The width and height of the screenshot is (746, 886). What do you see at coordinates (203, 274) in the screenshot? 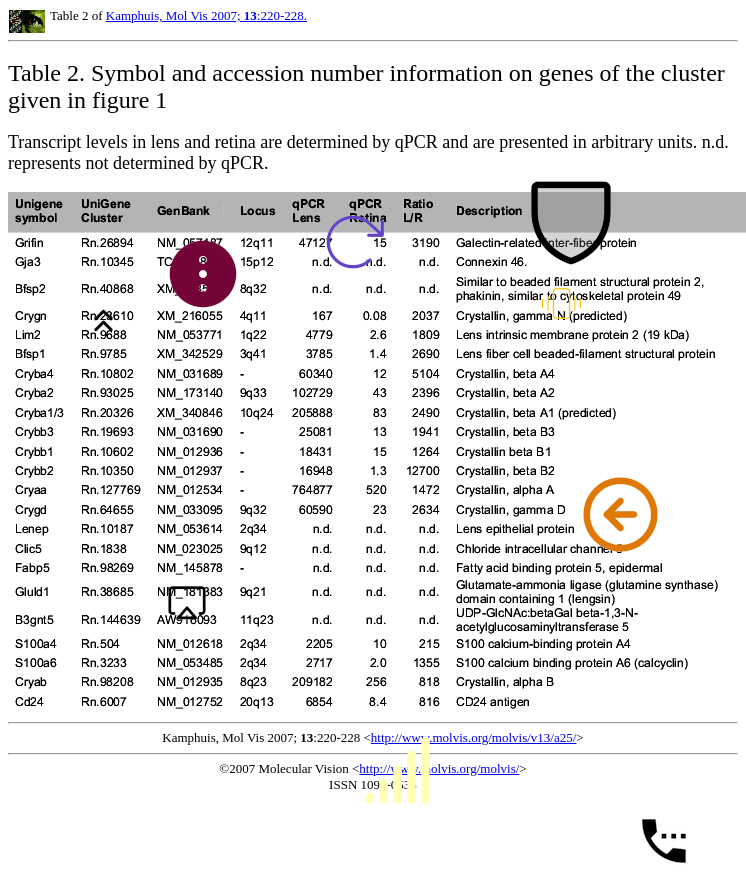
I see `open more options menu` at bounding box center [203, 274].